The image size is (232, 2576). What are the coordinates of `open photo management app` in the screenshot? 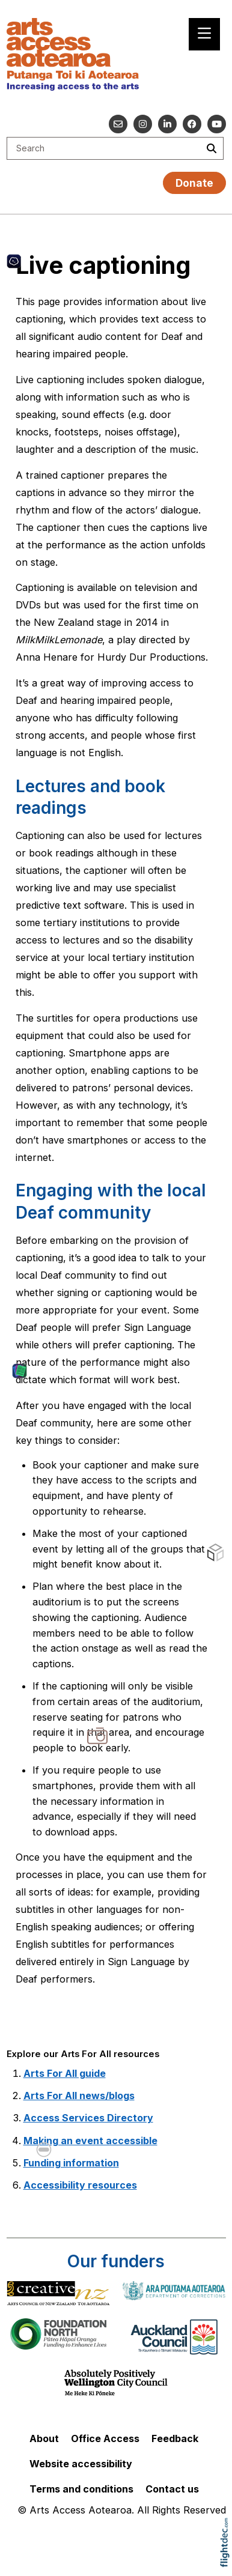 It's located at (97, 1735).